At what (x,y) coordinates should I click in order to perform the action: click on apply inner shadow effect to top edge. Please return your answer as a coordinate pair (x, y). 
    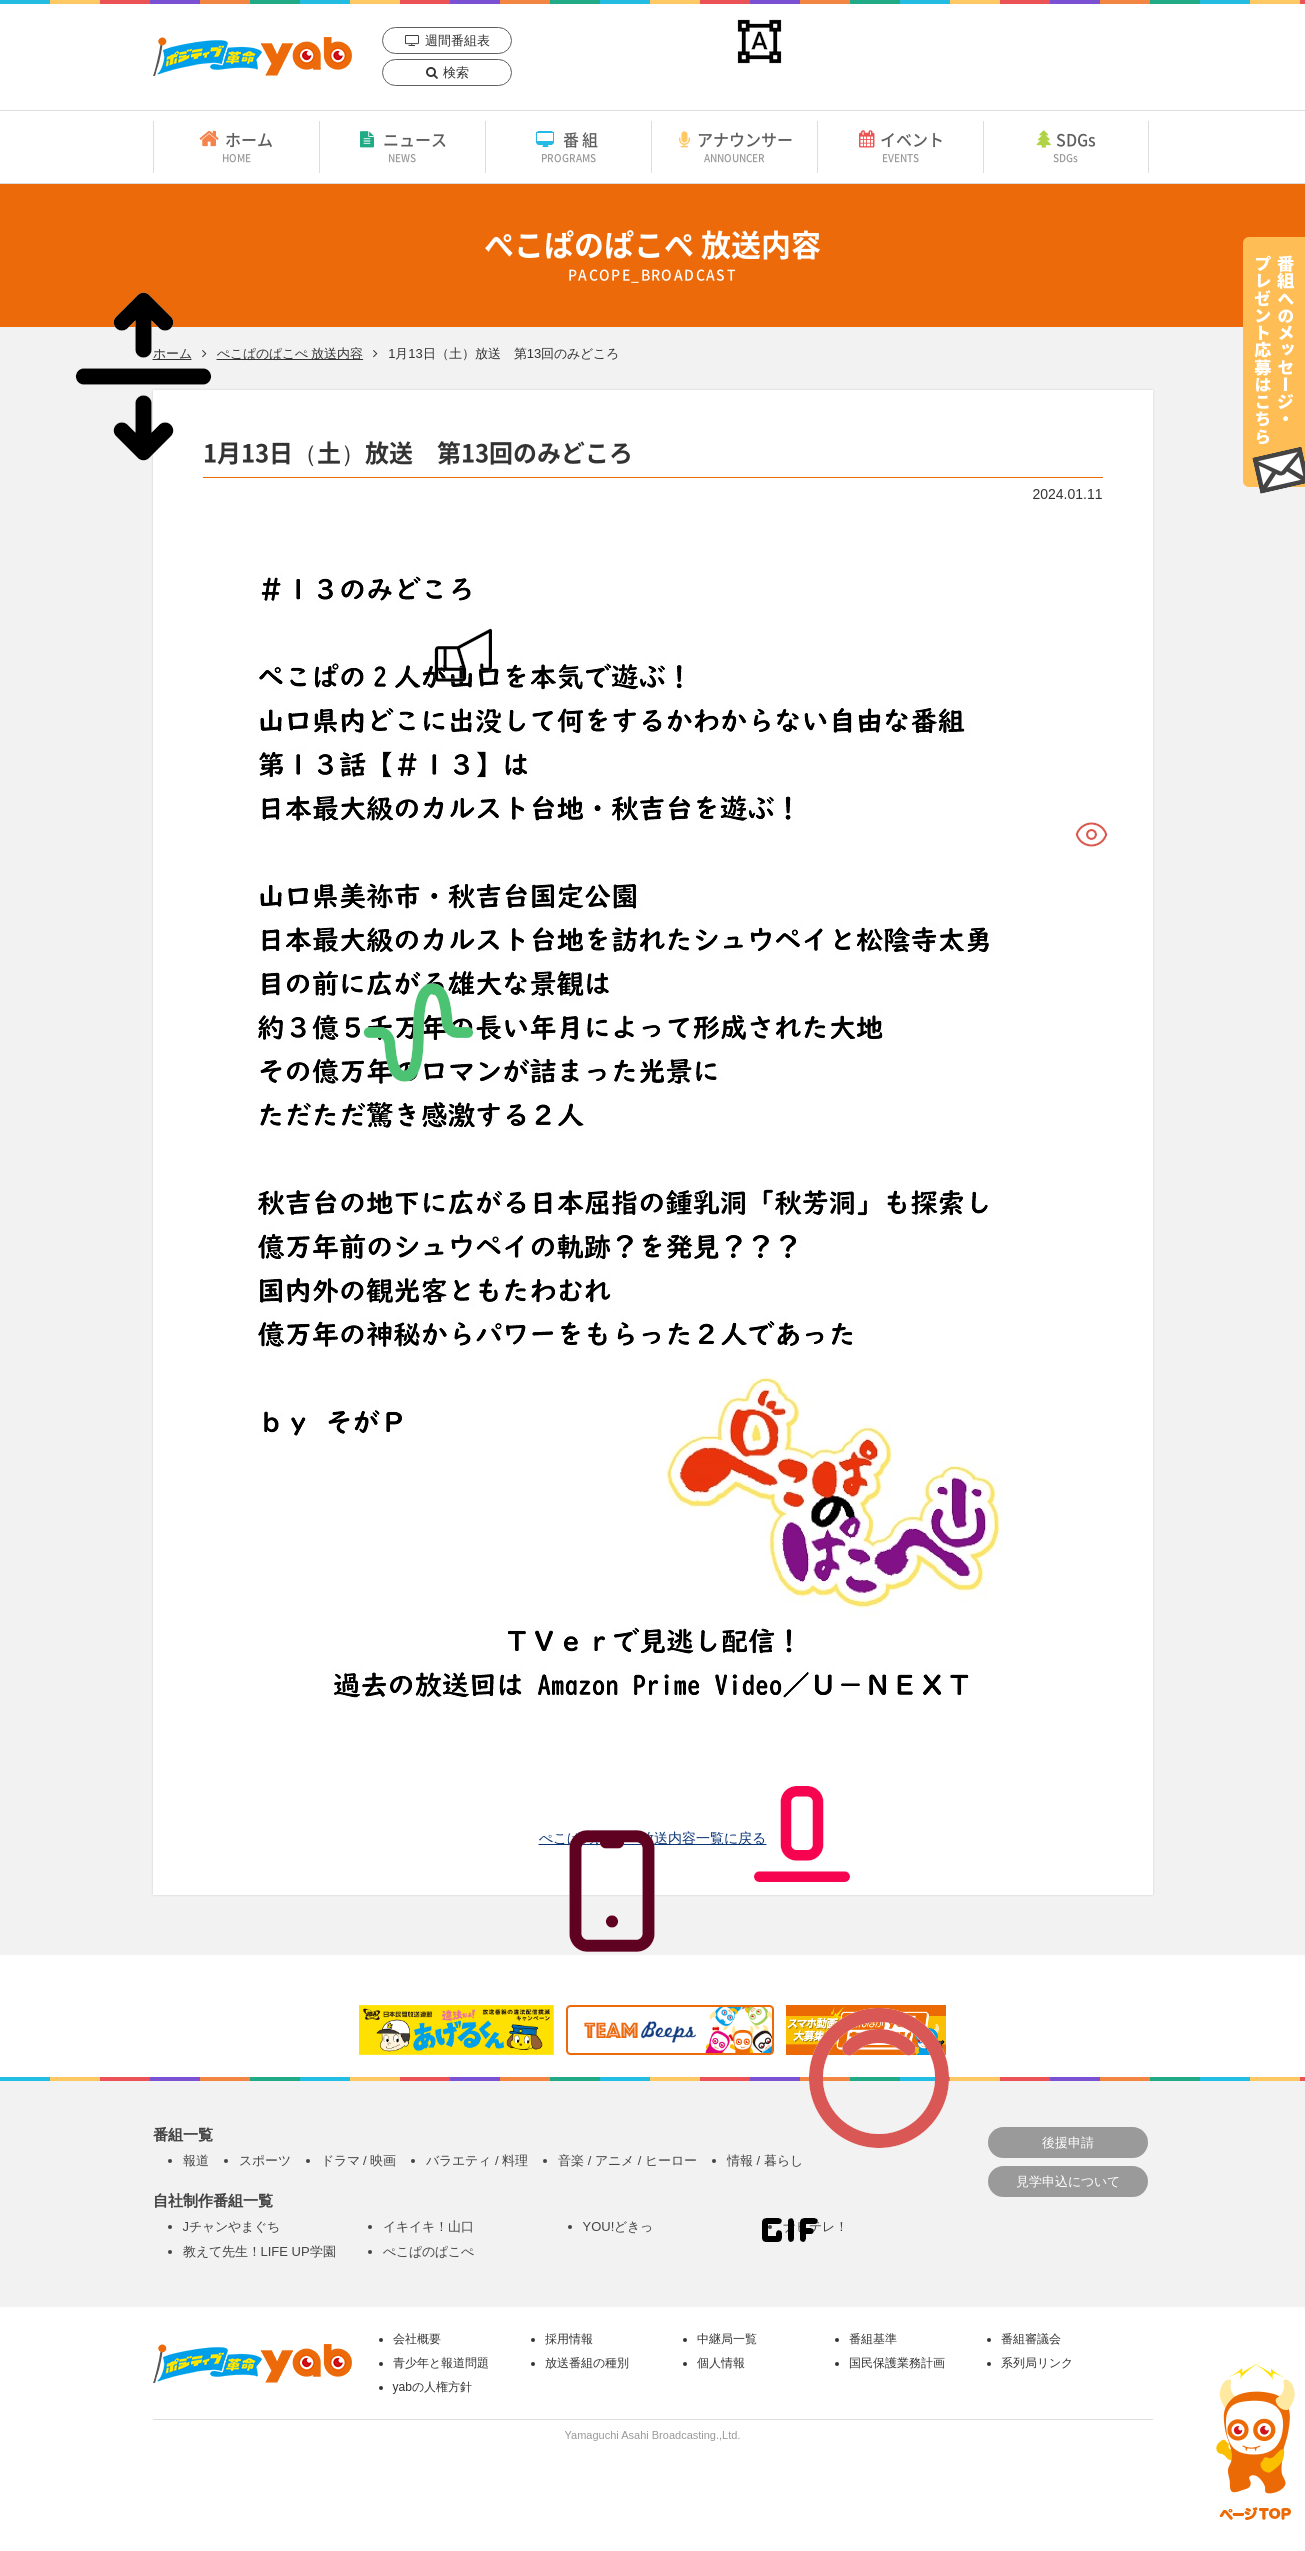
    Looking at the image, I should click on (879, 2078).